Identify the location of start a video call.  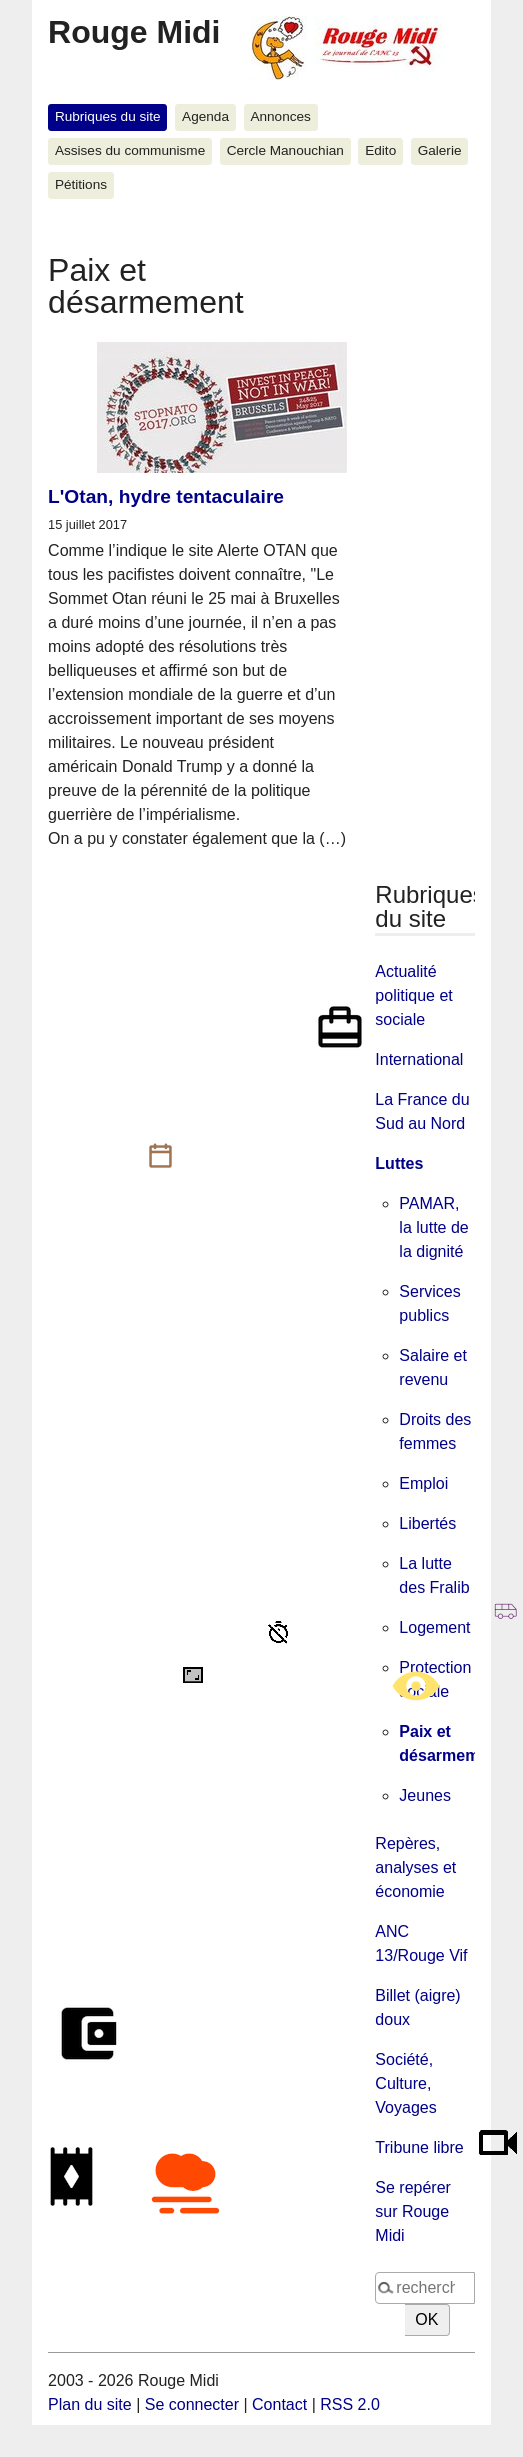
(498, 2143).